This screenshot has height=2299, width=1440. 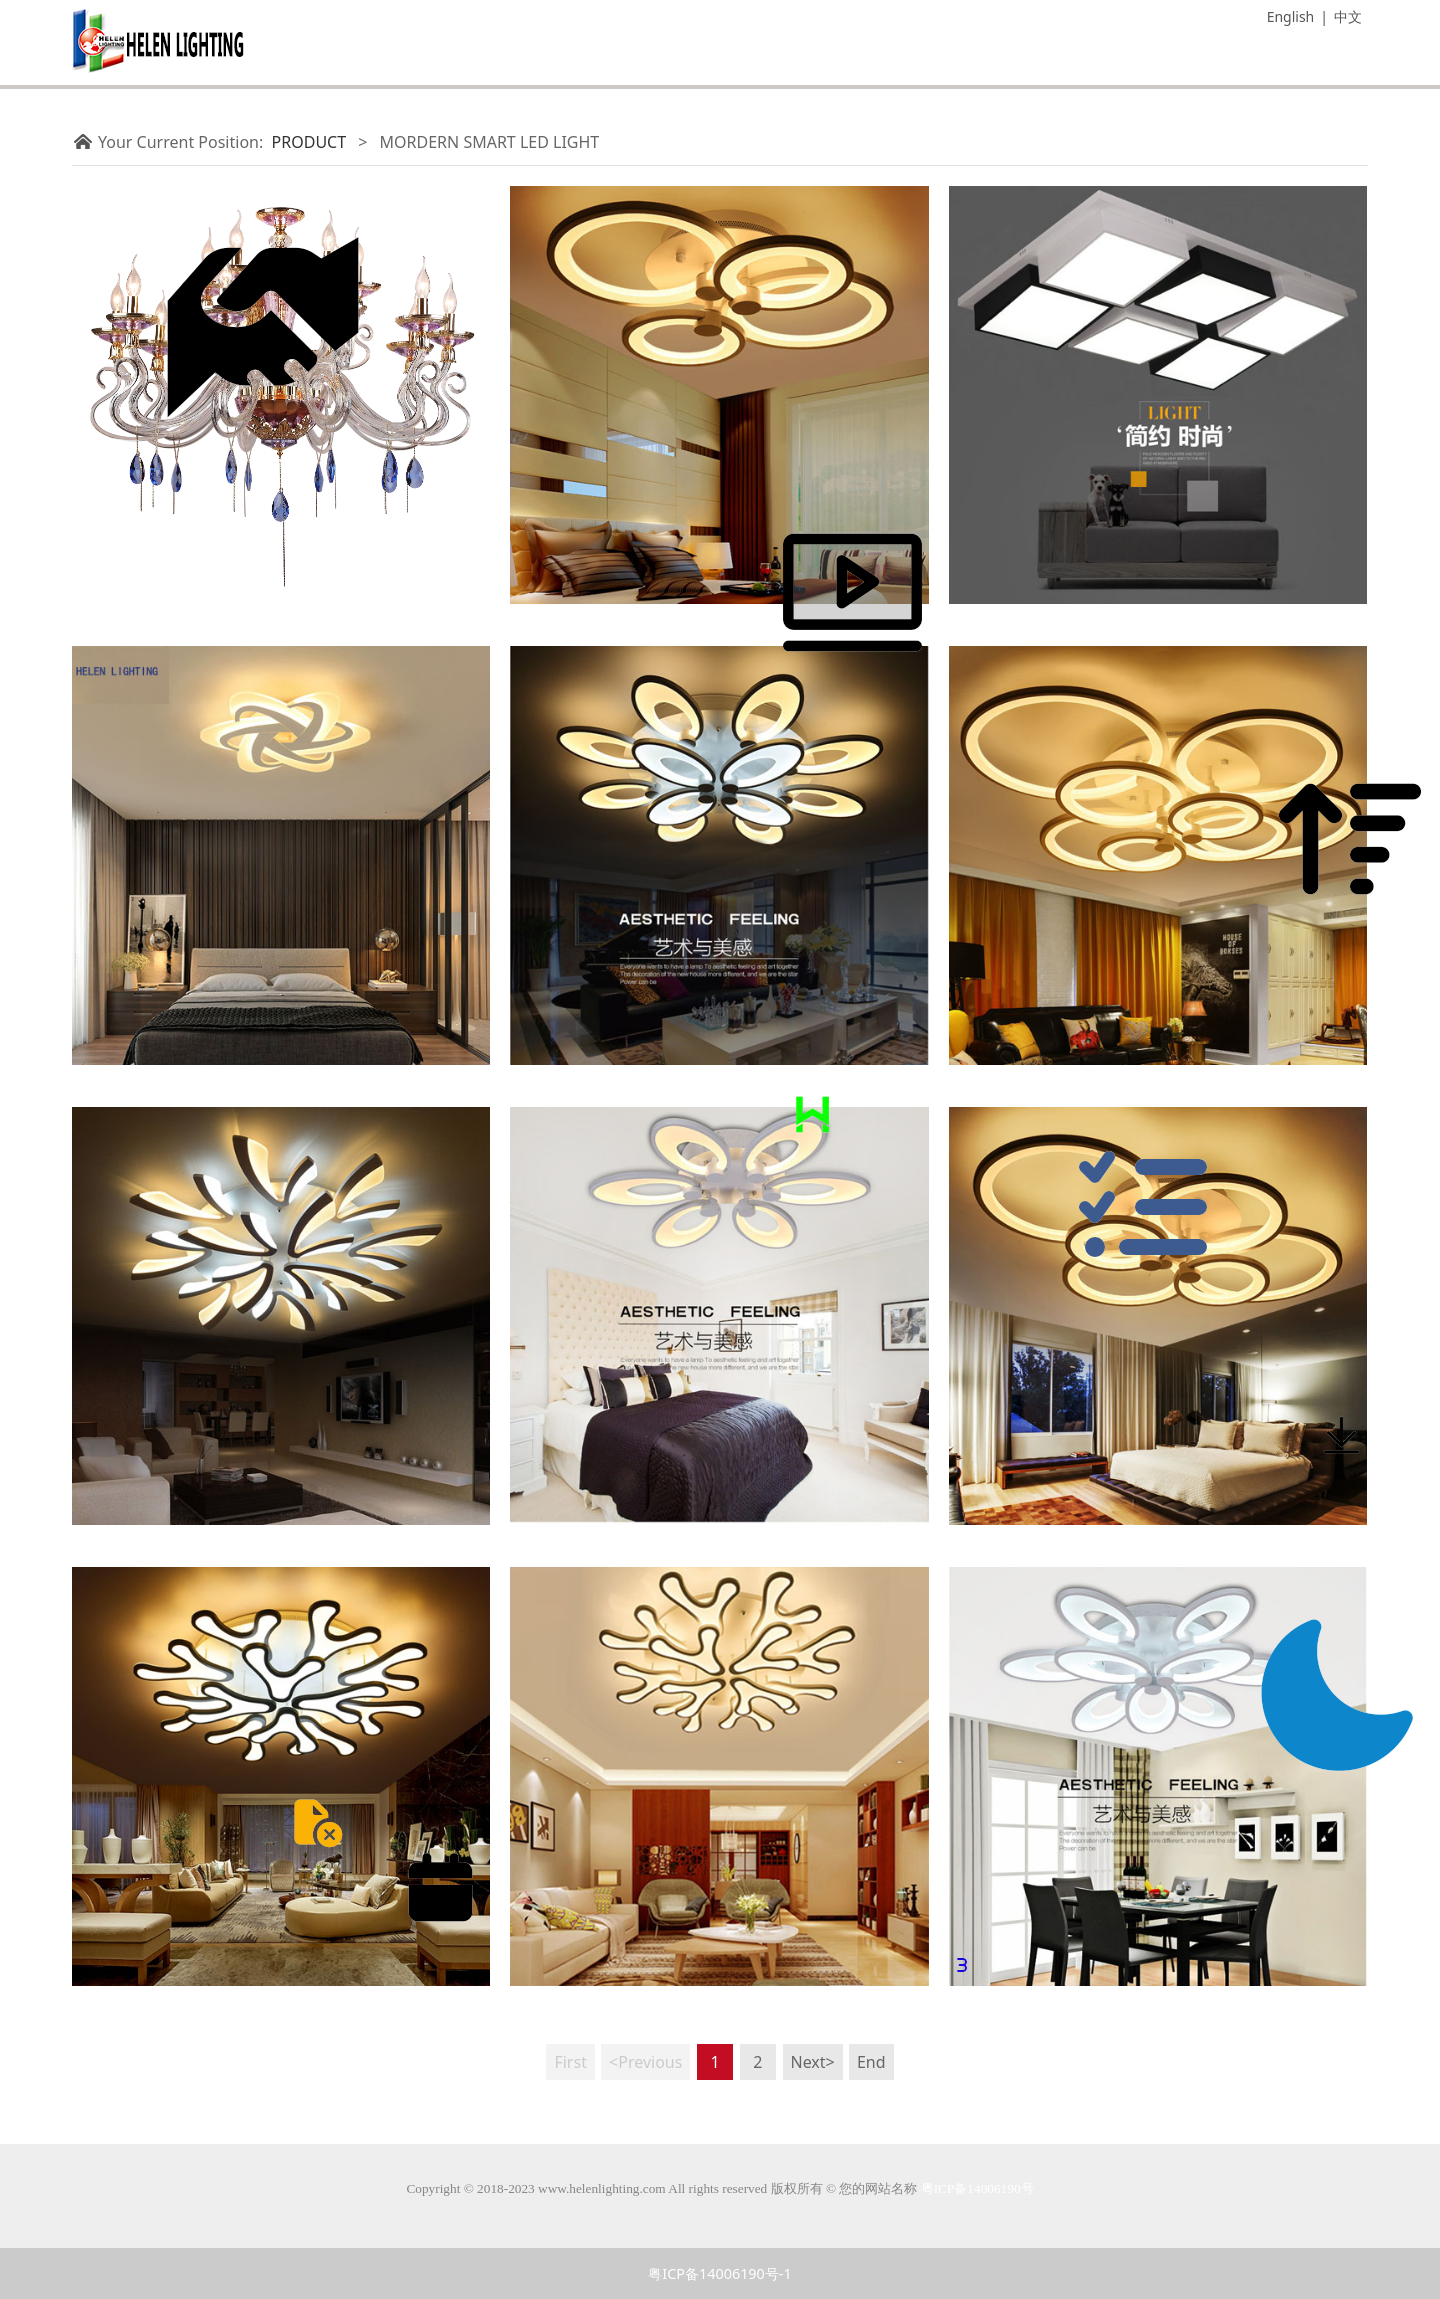 What do you see at coordinates (1350, 839) in the screenshot?
I see `sort items in ascending order` at bounding box center [1350, 839].